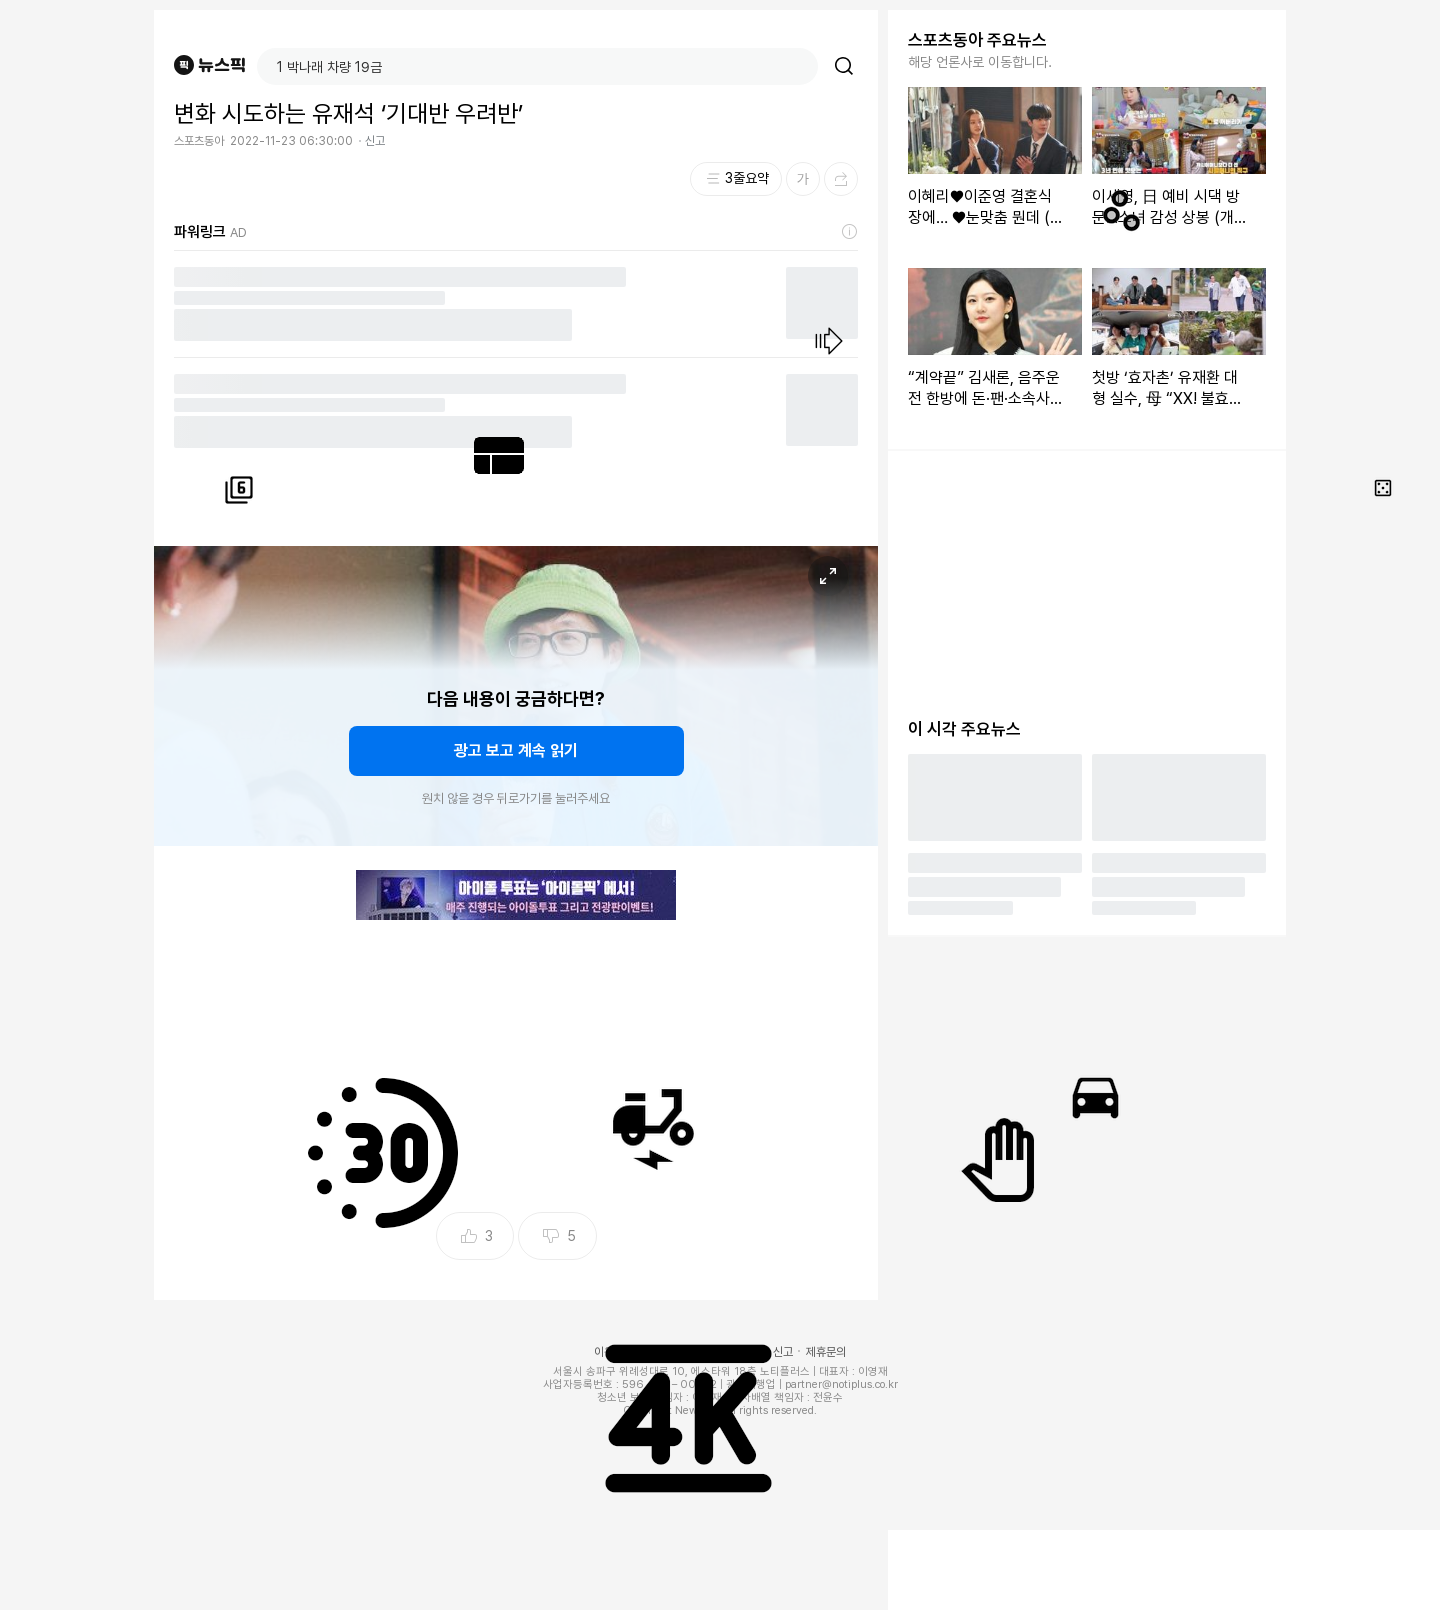 This screenshot has width=1440, height=1610. I want to click on stop or pause an action, so click(999, 1160).